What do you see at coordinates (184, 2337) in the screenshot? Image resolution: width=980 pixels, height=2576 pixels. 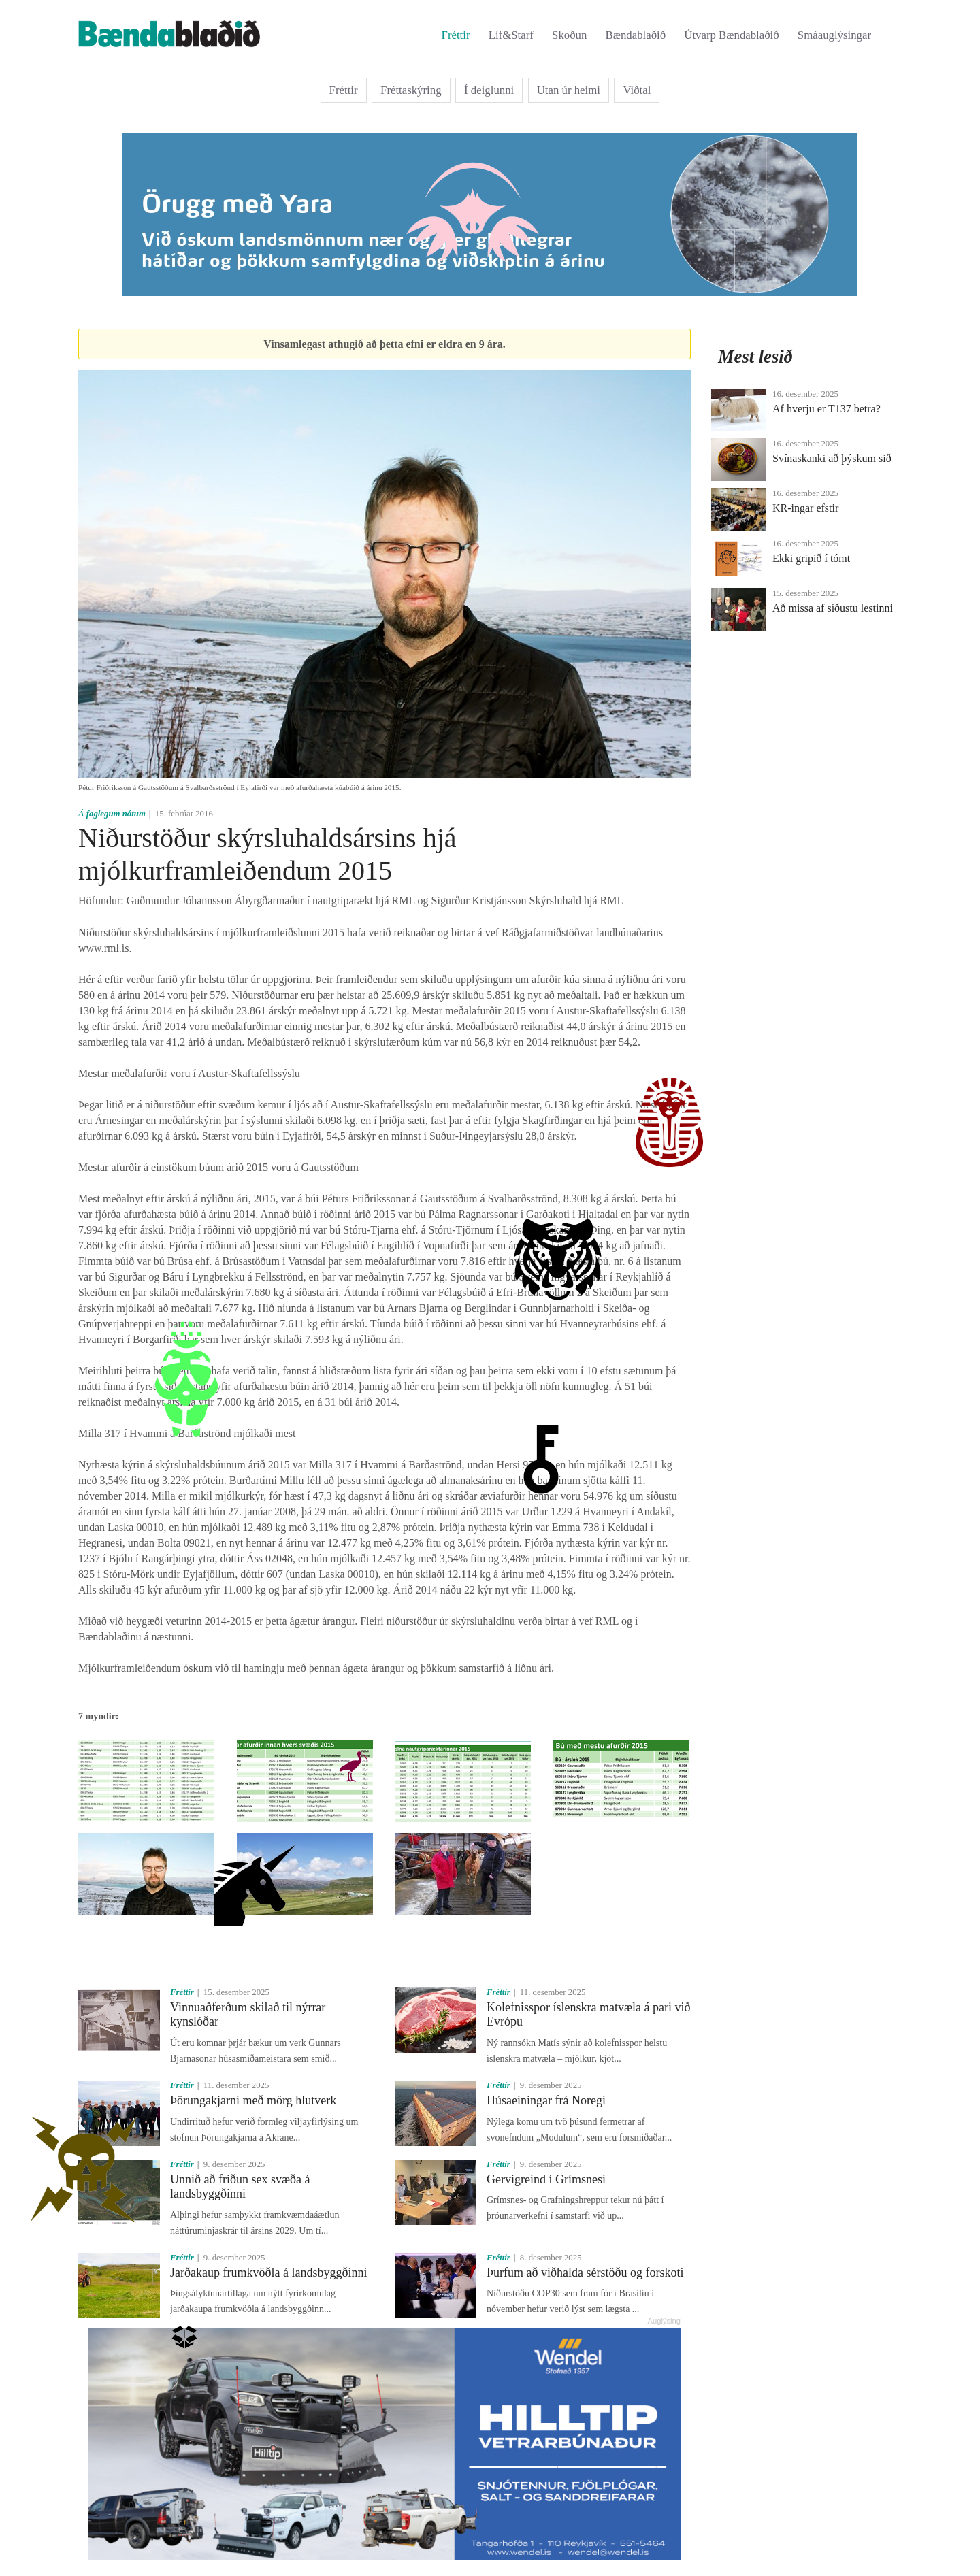 I see `view package or shipping details` at bounding box center [184, 2337].